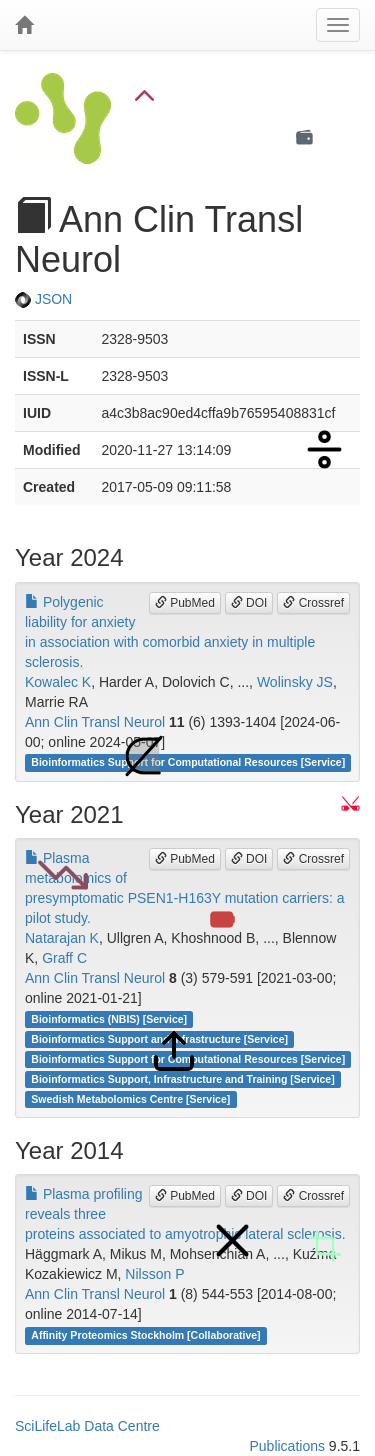  Describe the element at coordinates (144, 95) in the screenshot. I see `collapse an expanded section` at that location.